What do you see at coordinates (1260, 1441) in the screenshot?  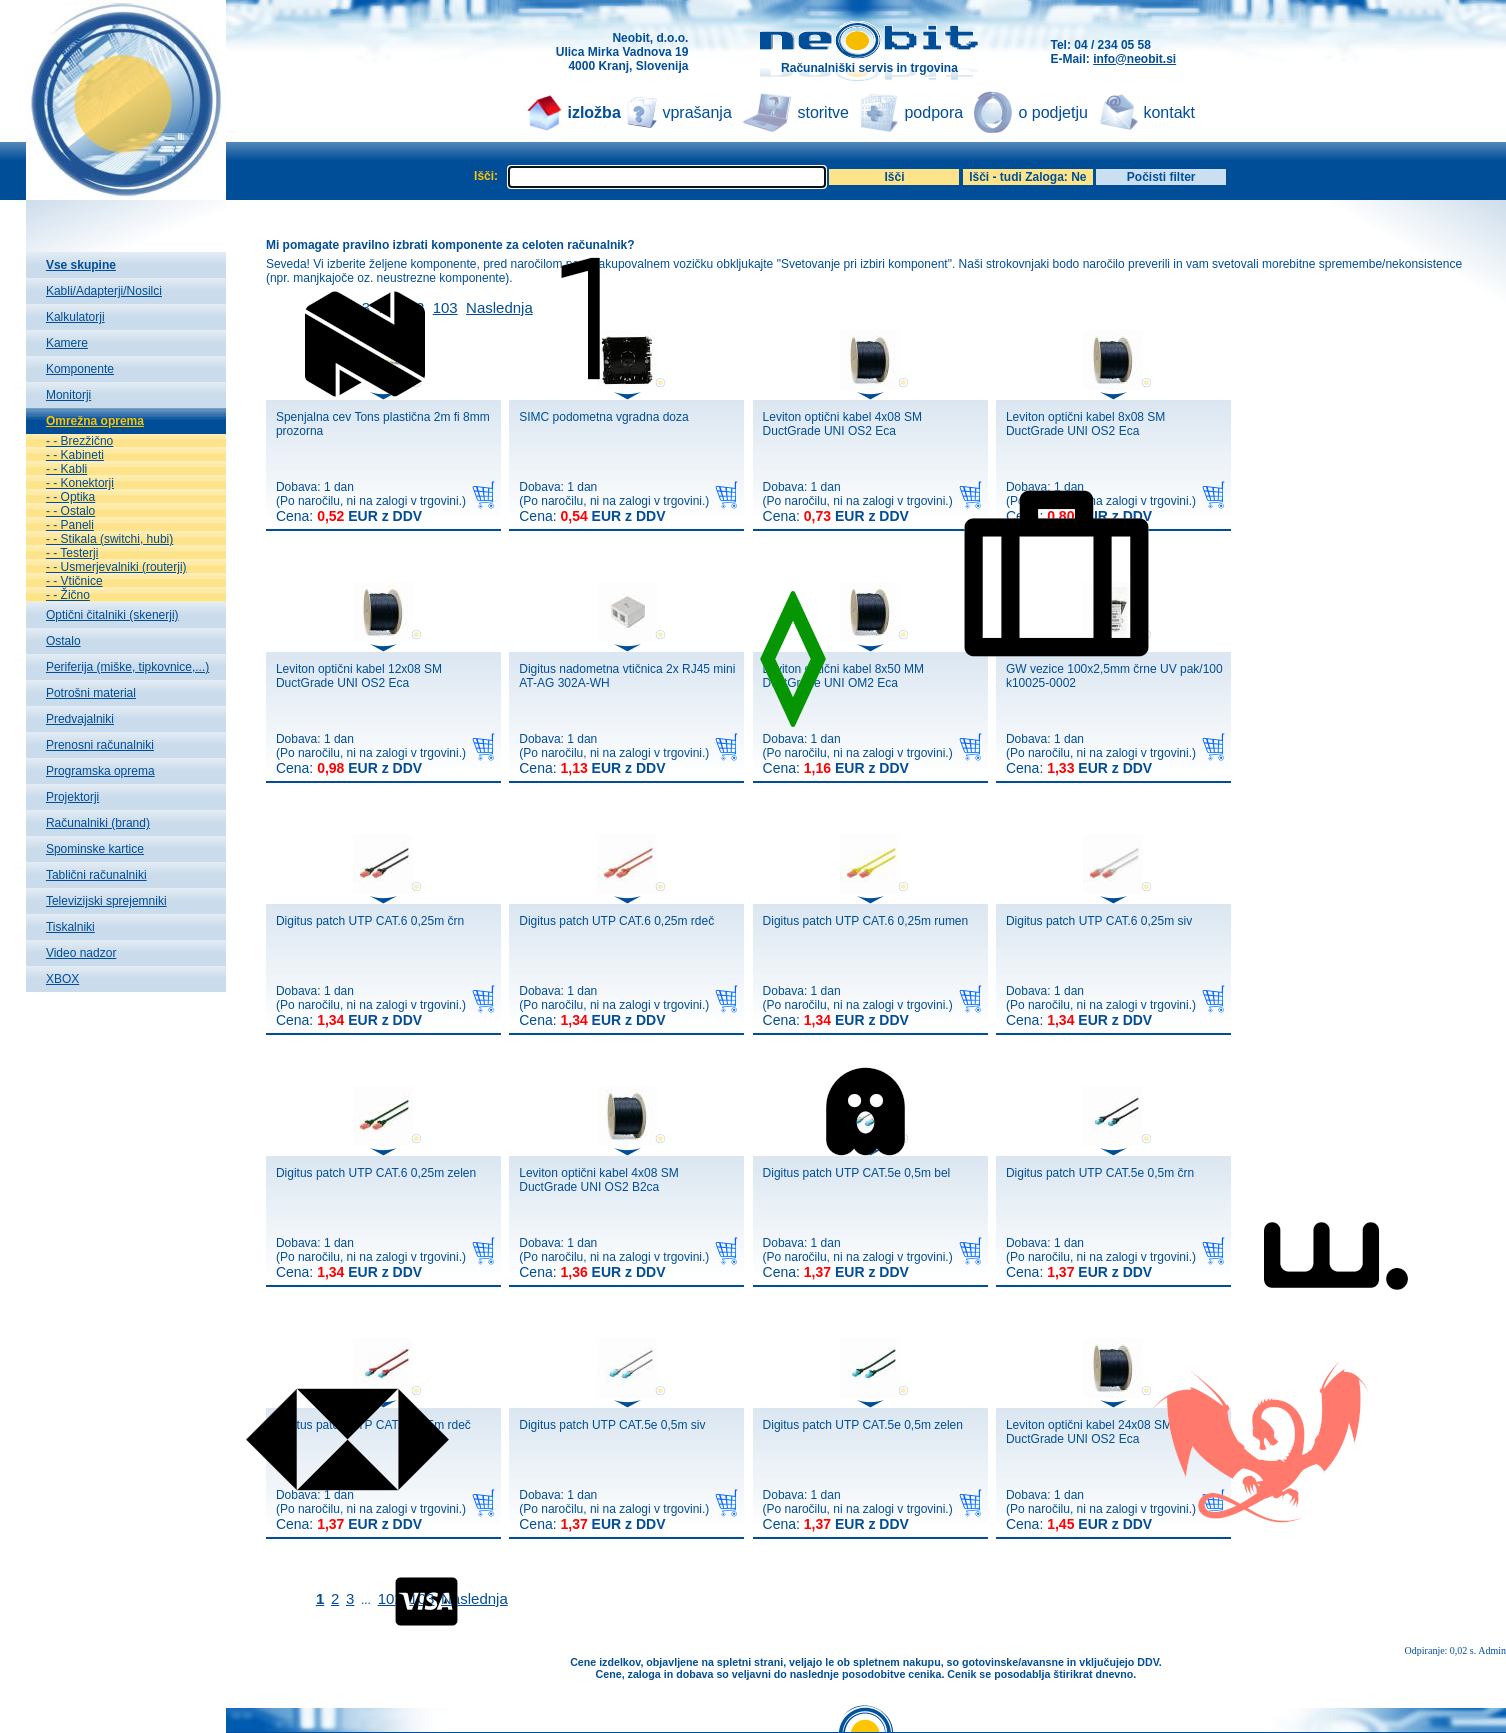 I see `visit the LLVM compiler infrastructure project website` at bounding box center [1260, 1441].